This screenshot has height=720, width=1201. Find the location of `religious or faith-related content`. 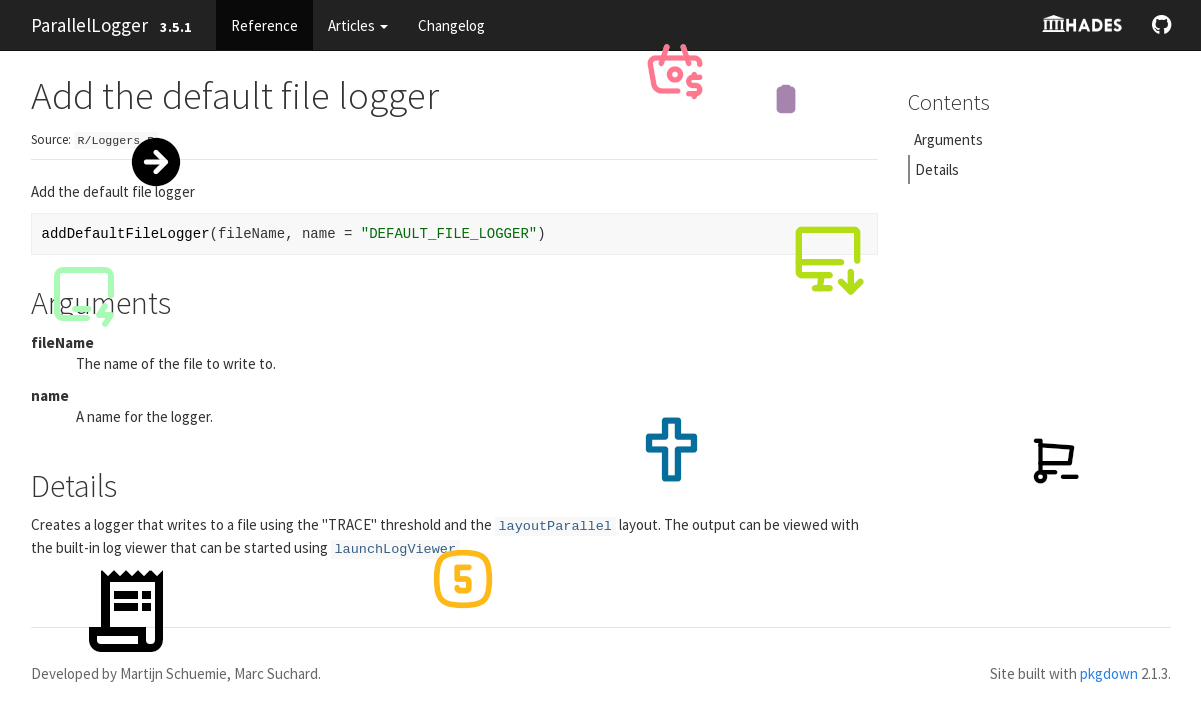

religious or faith-related content is located at coordinates (671, 449).